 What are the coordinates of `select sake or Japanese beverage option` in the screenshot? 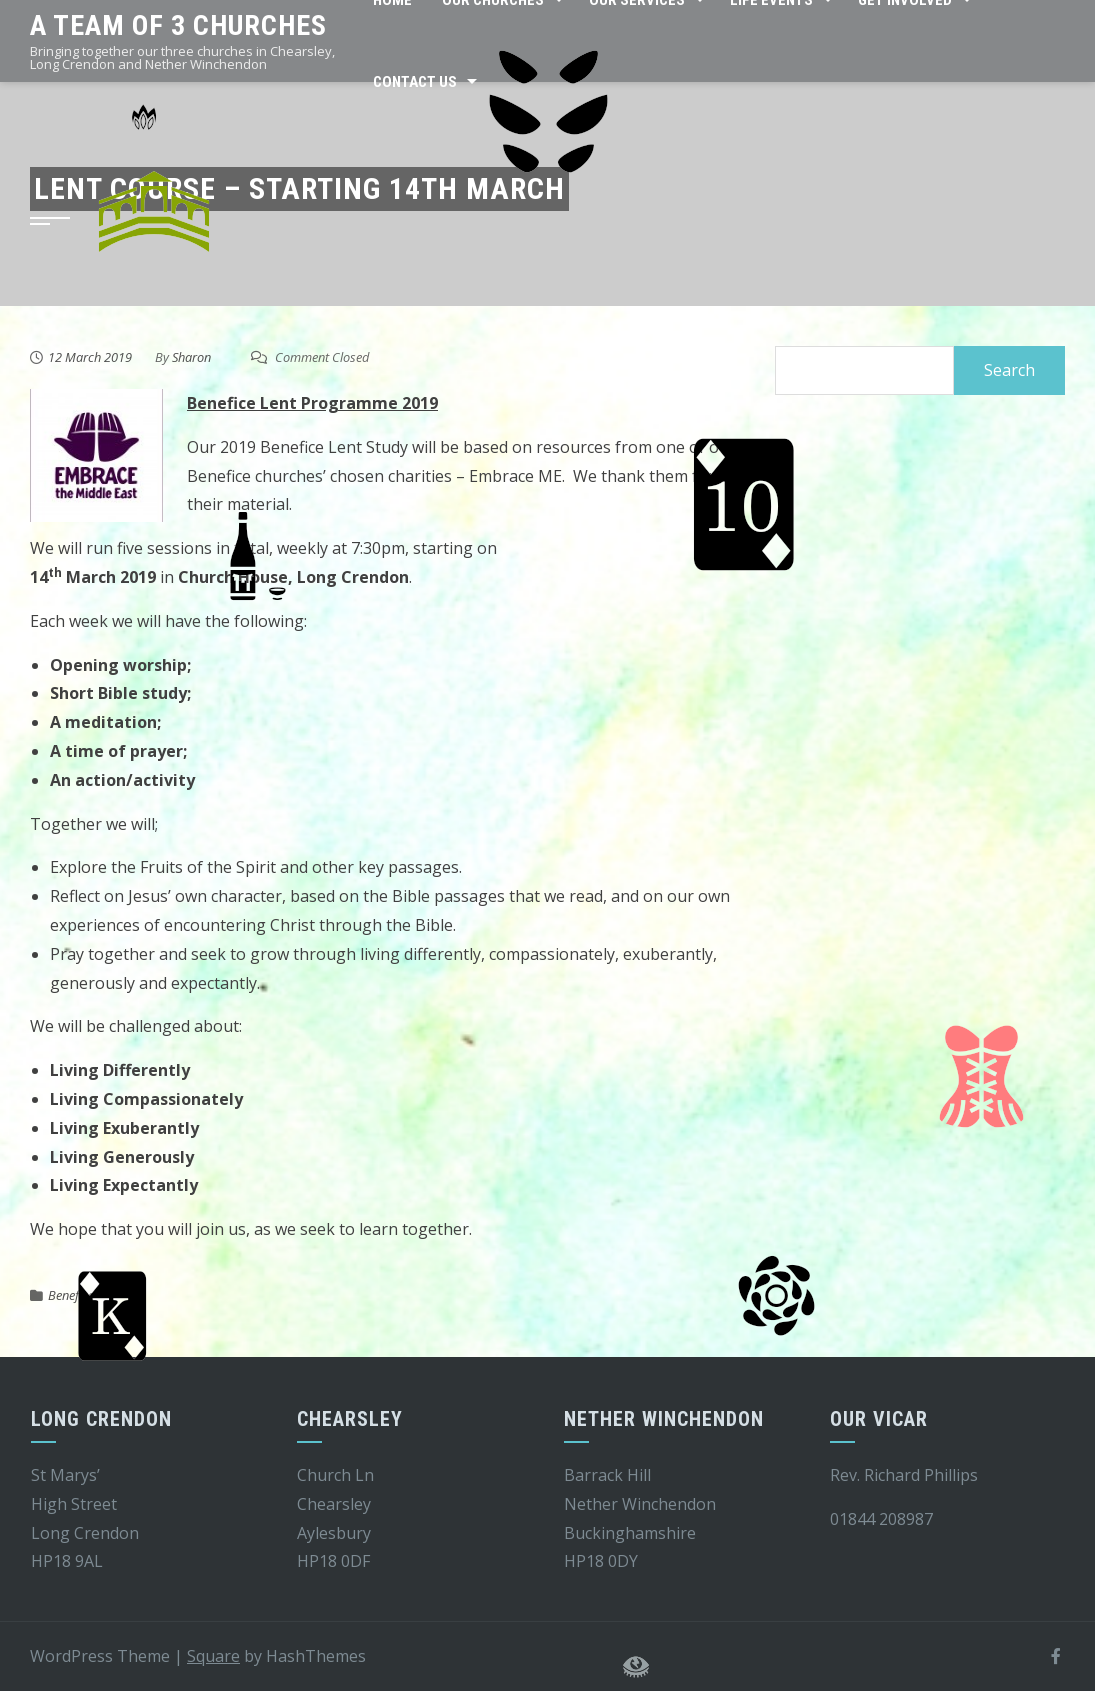 It's located at (258, 556).